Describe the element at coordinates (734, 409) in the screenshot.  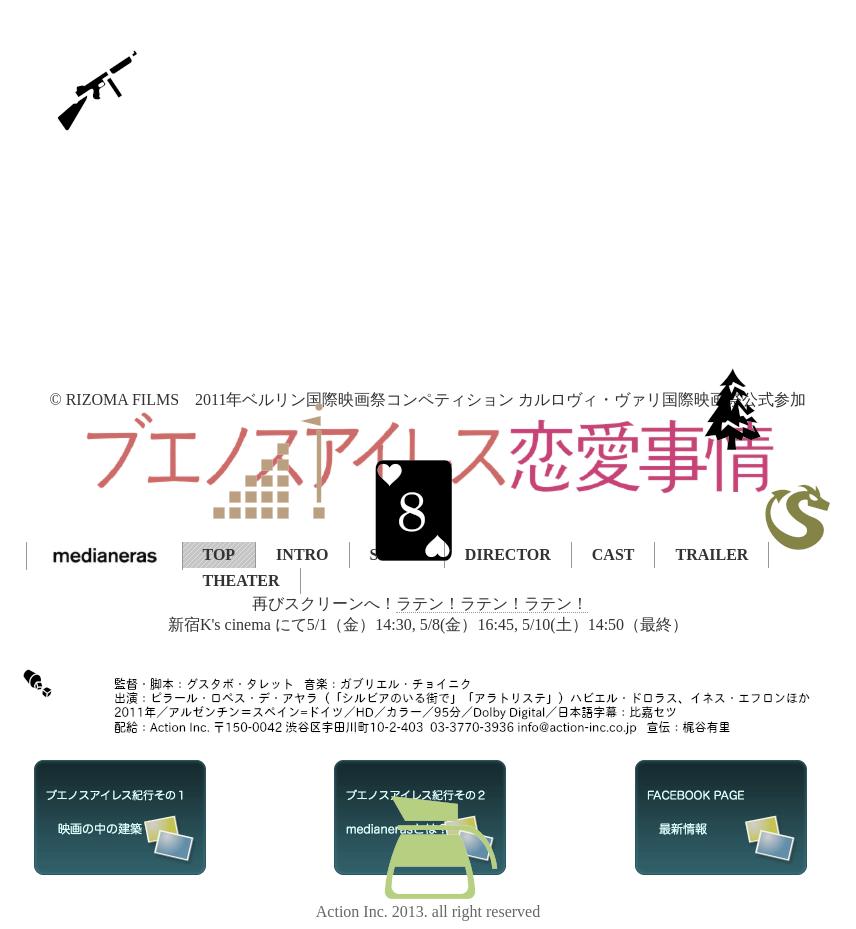
I see `indicates a forest or nature area on a map` at that location.